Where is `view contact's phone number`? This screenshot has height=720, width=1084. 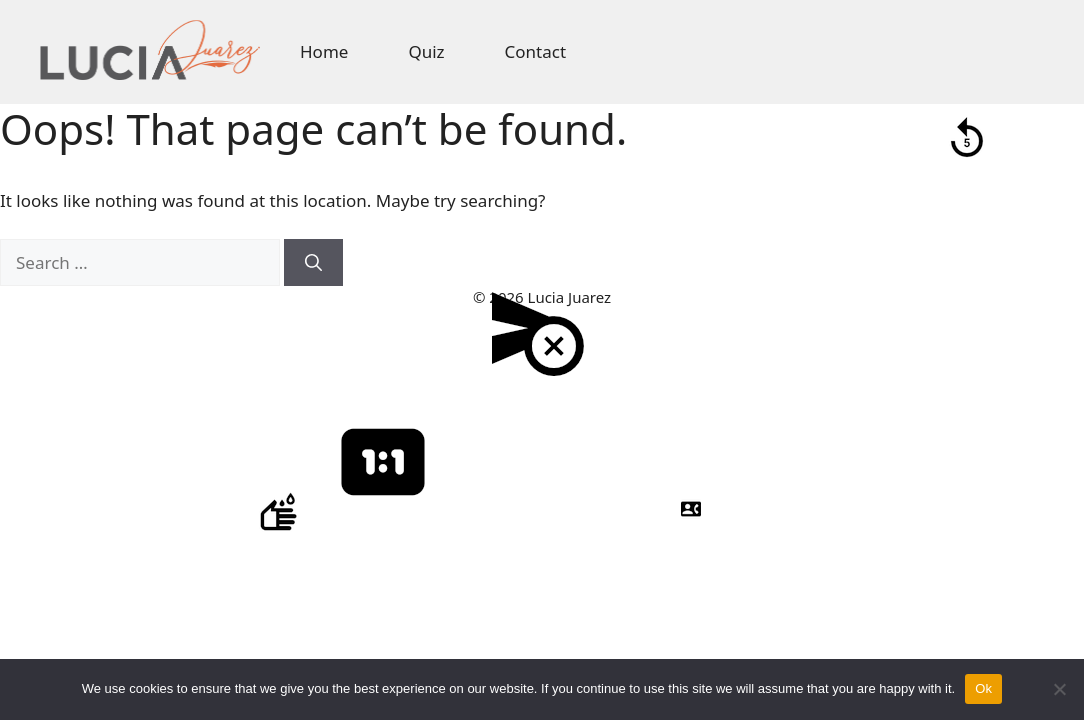 view contact's phone number is located at coordinates (691, 509).